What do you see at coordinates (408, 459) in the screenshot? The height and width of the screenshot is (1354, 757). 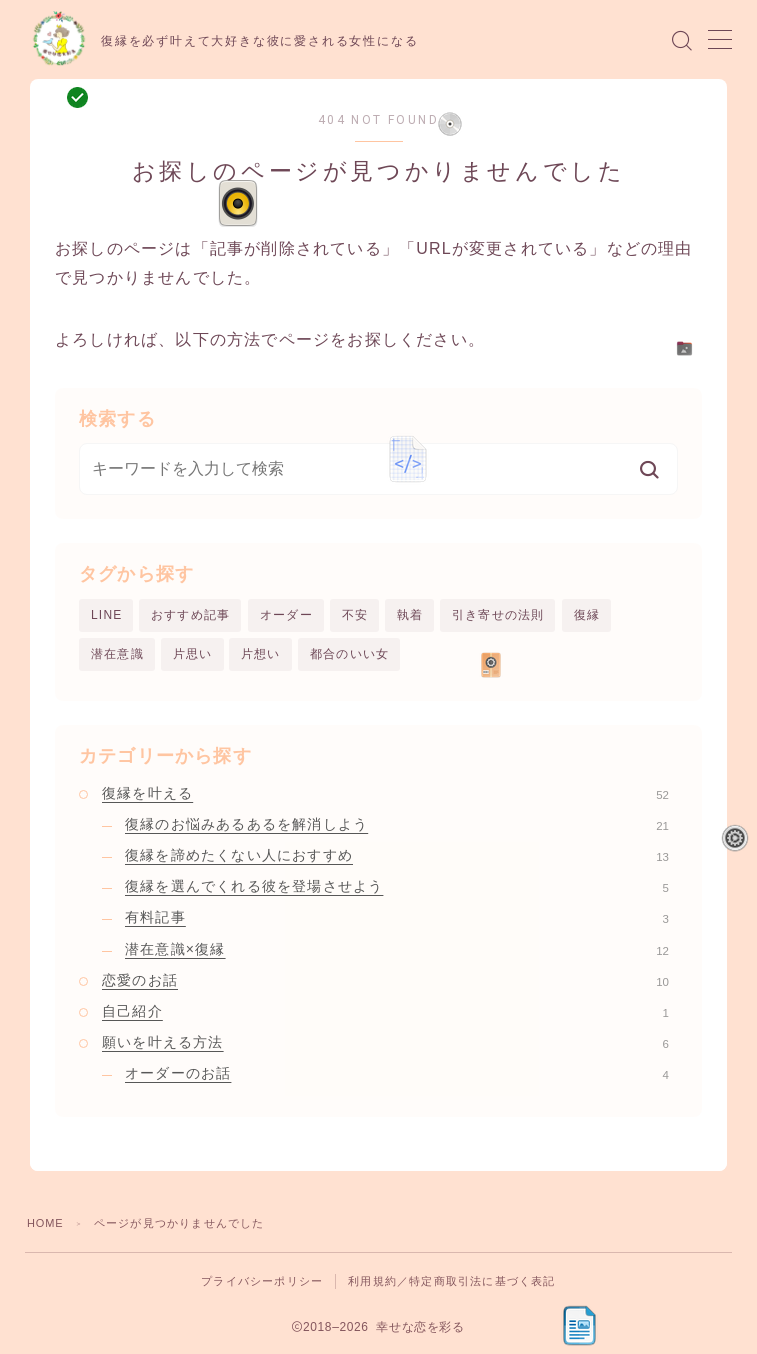 I see `an html template file` at bounding box center [408, 459].